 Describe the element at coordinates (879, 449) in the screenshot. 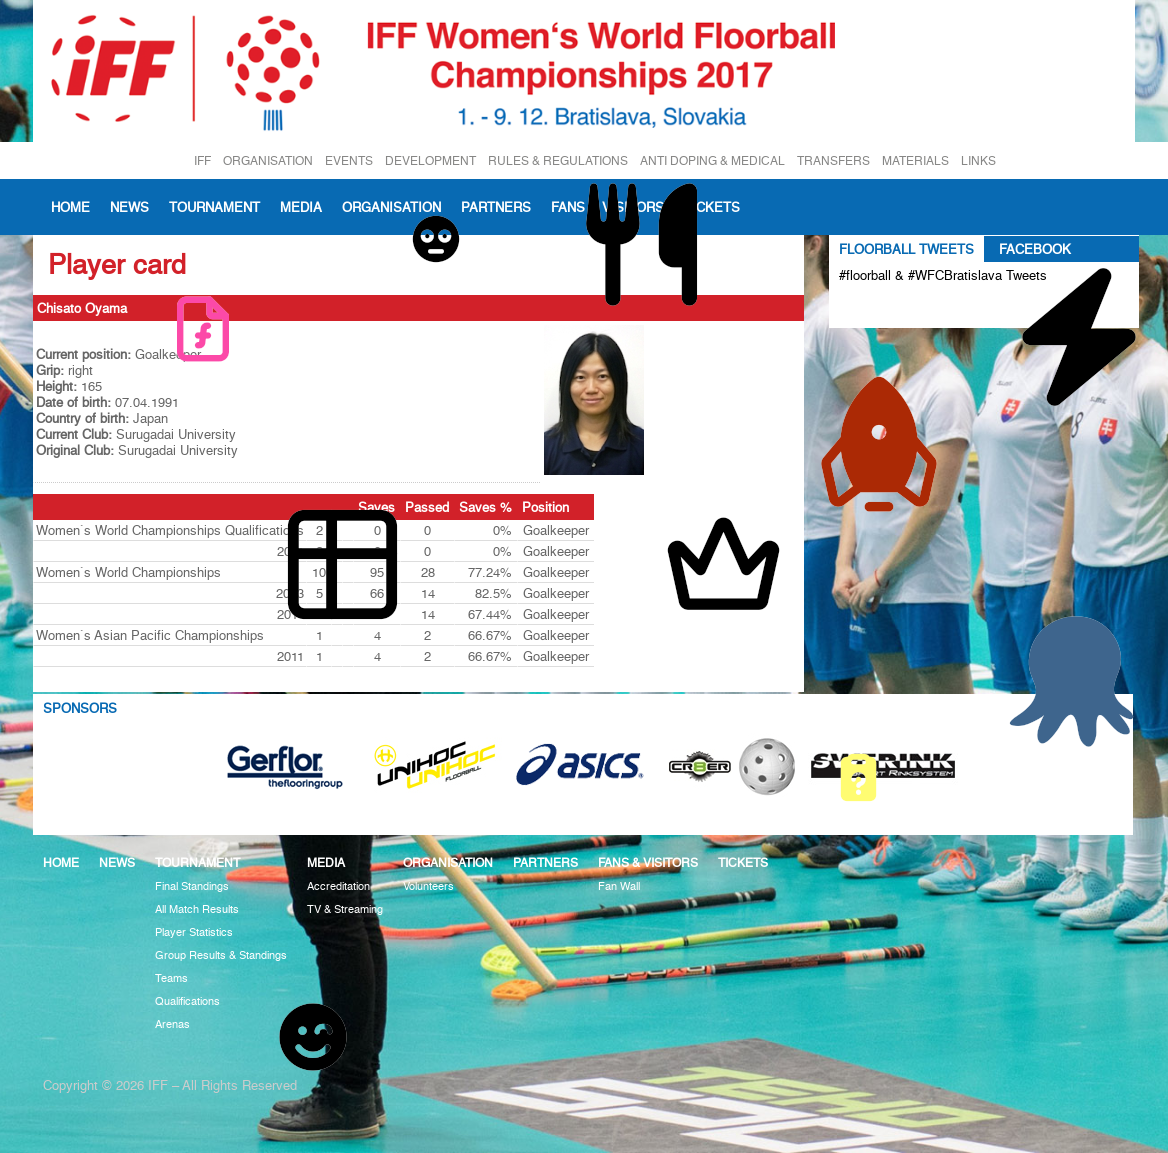

I see `launch or deploy an application` at that location.